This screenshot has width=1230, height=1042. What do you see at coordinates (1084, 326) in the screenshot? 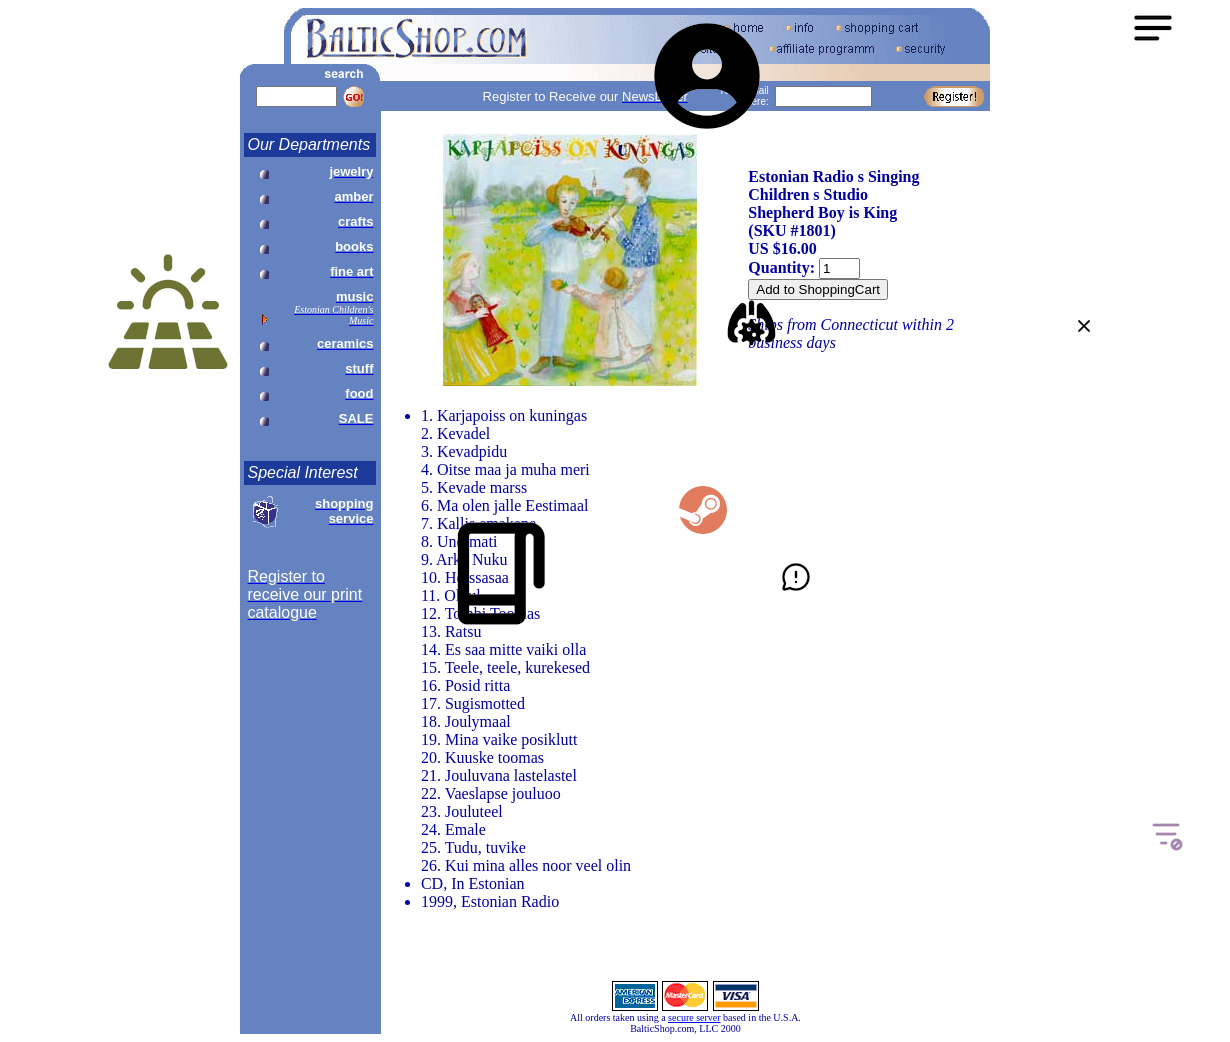
I see `close a window or dialog` at bounding box center [1084, 326].